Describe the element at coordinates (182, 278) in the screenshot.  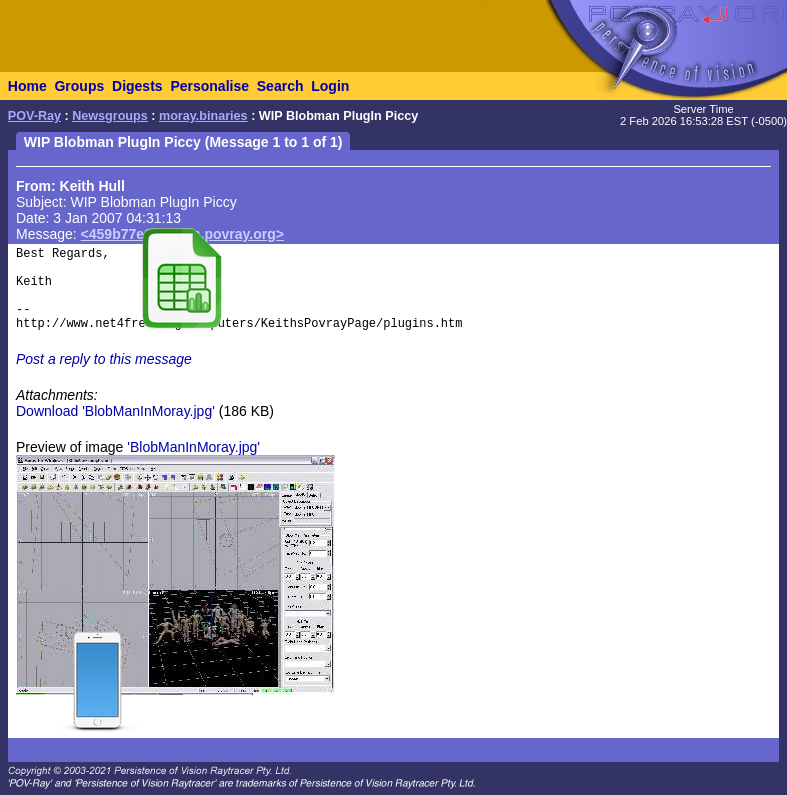
I see `open a libreoffice calc spreadsheet file` at that location.